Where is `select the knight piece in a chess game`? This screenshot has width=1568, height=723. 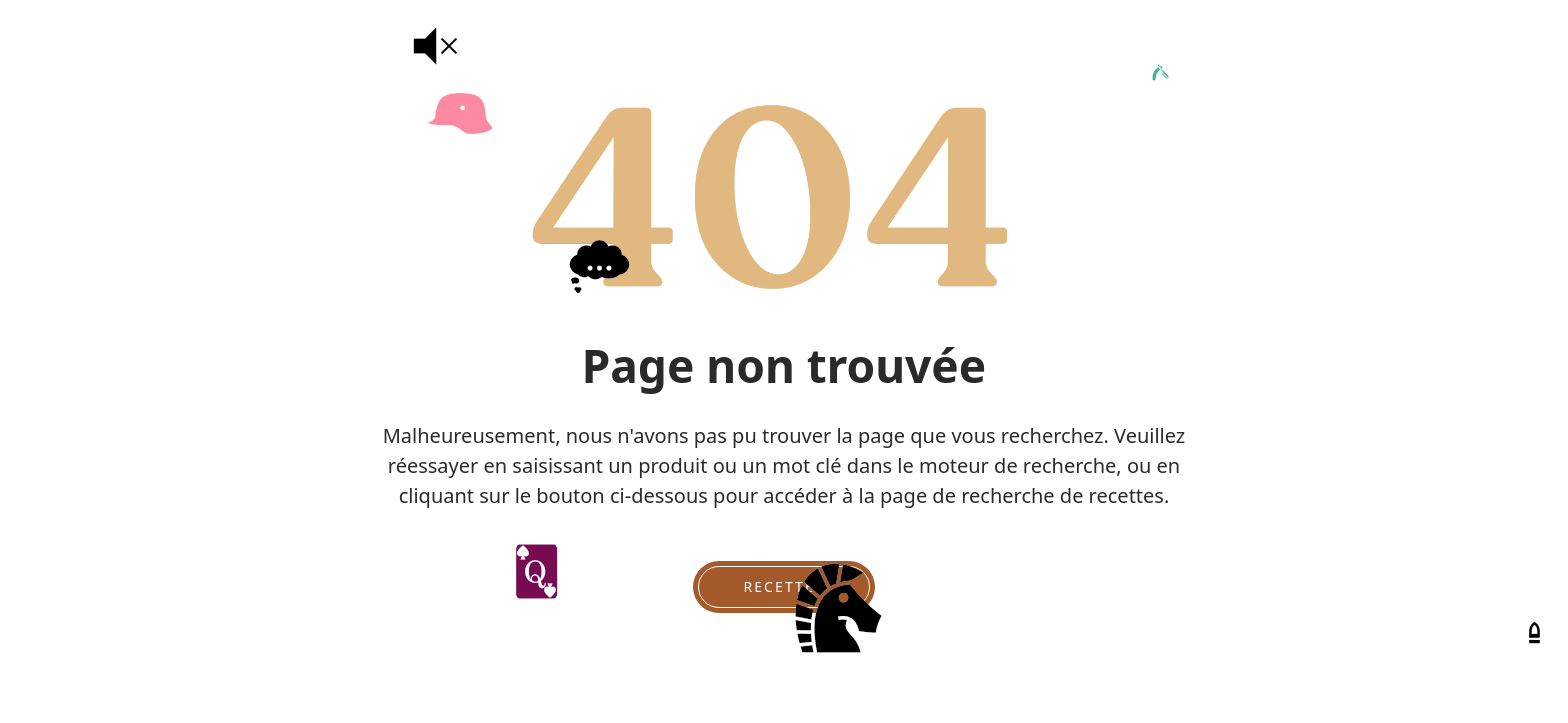 select the knight piece in a chess game is located at coordinates (839, 608).